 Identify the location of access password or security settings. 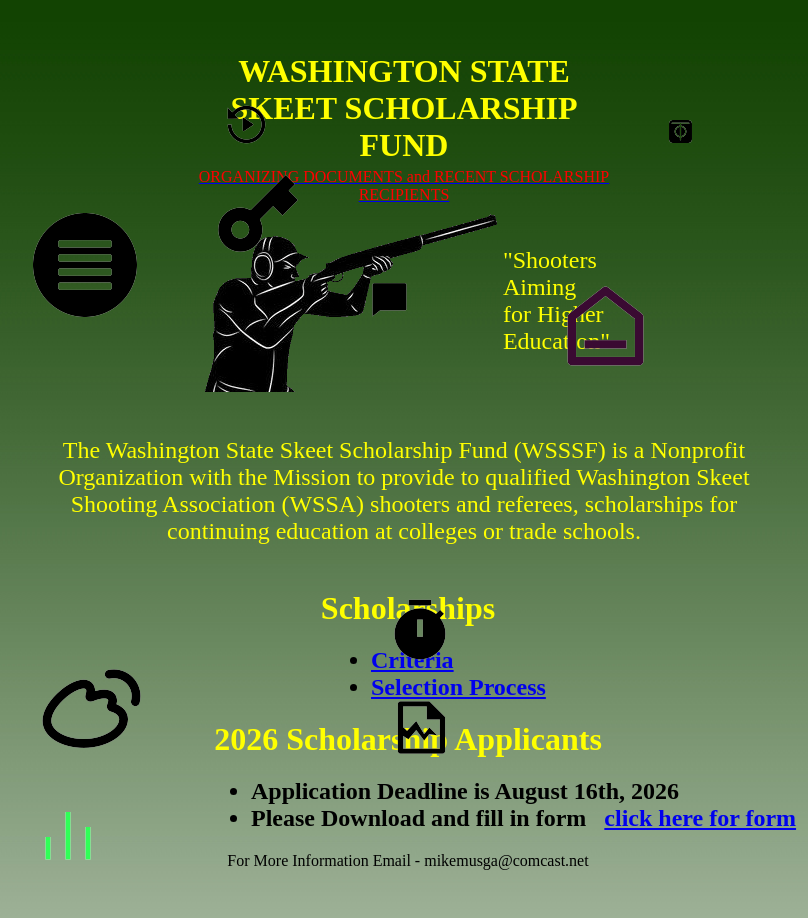
(258, 212).